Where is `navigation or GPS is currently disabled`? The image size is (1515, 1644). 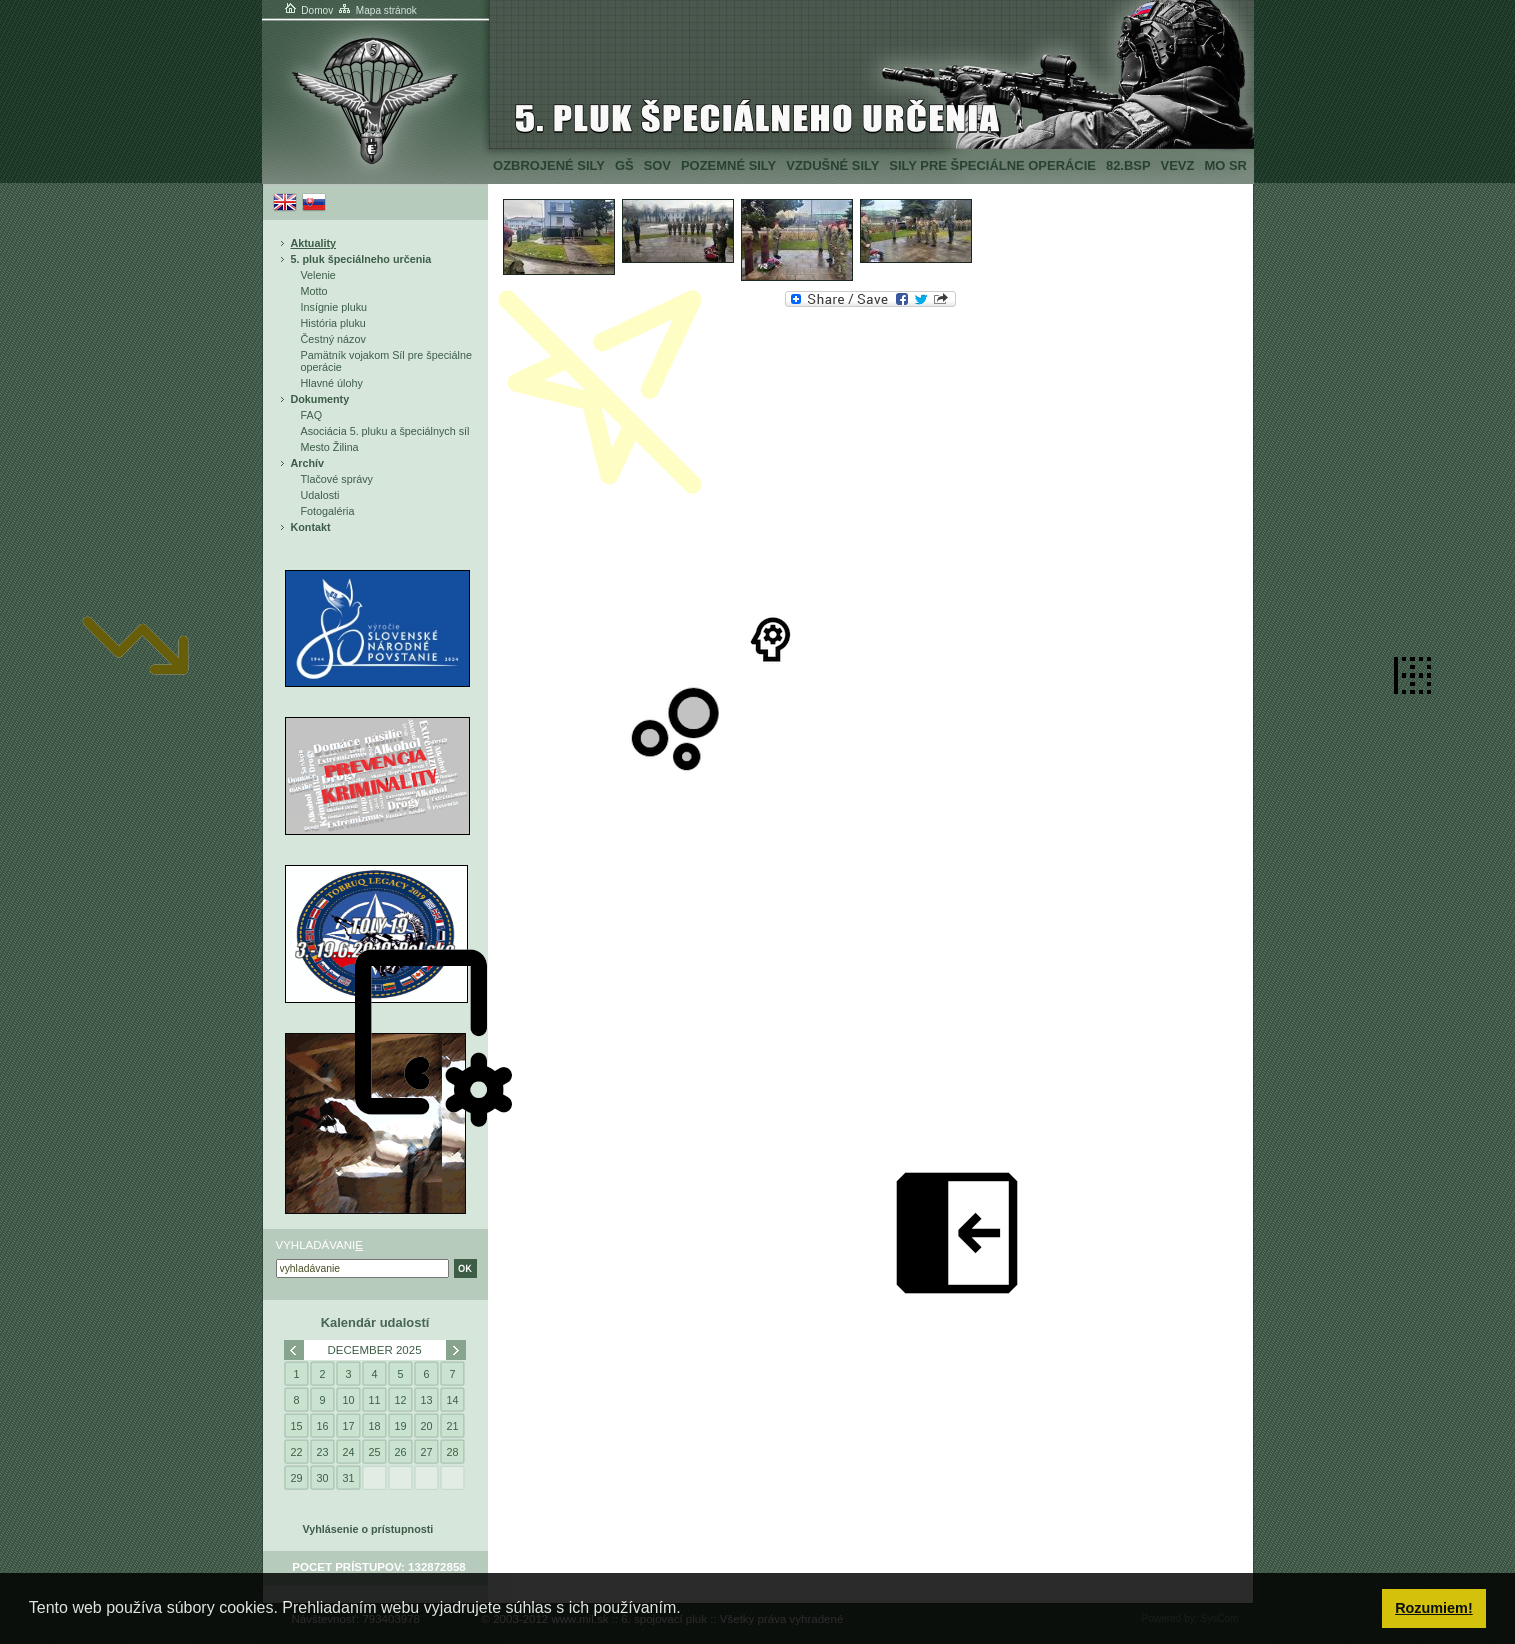 navigation or GPS is currently disabled is located at coordinates (600, 392).